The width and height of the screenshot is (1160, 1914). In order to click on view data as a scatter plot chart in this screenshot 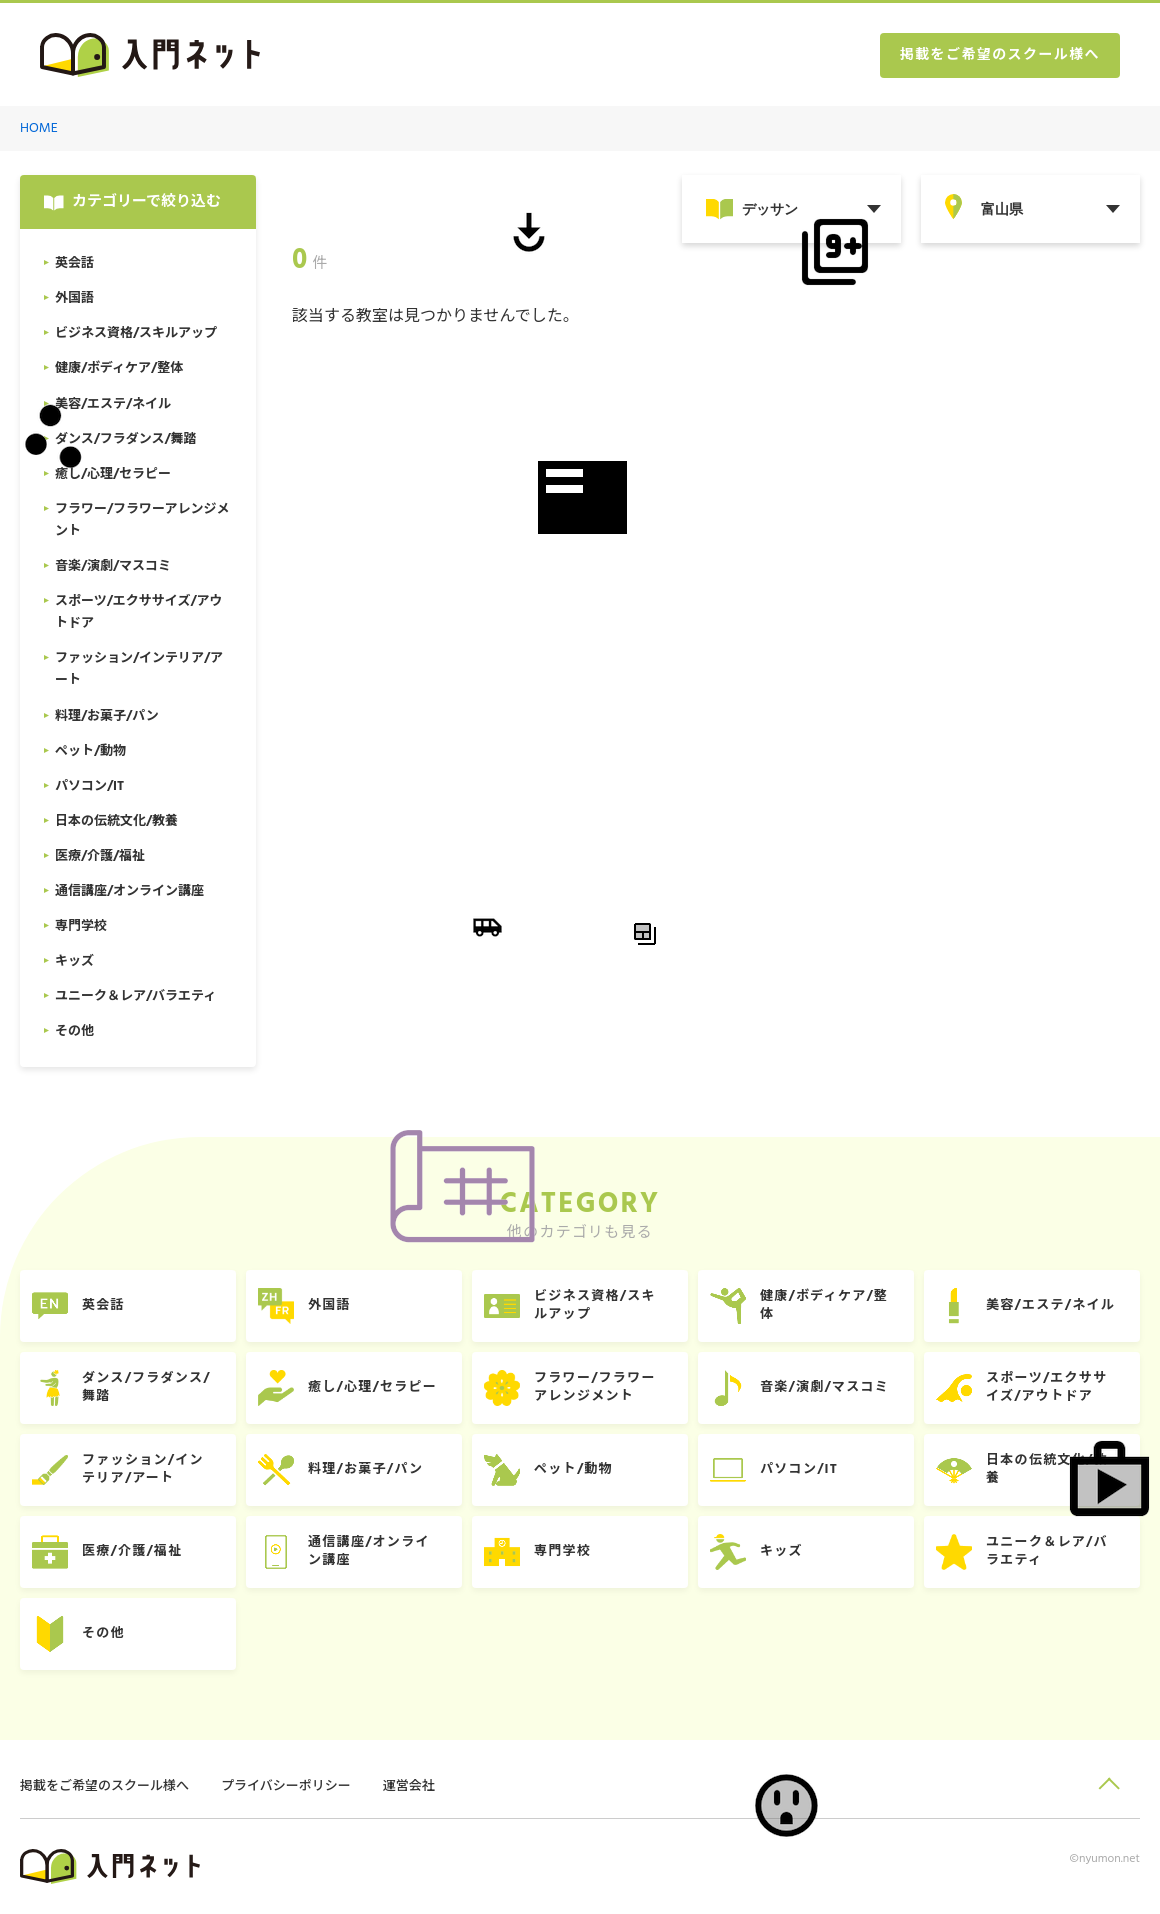, I will do `click(54, 437)`.